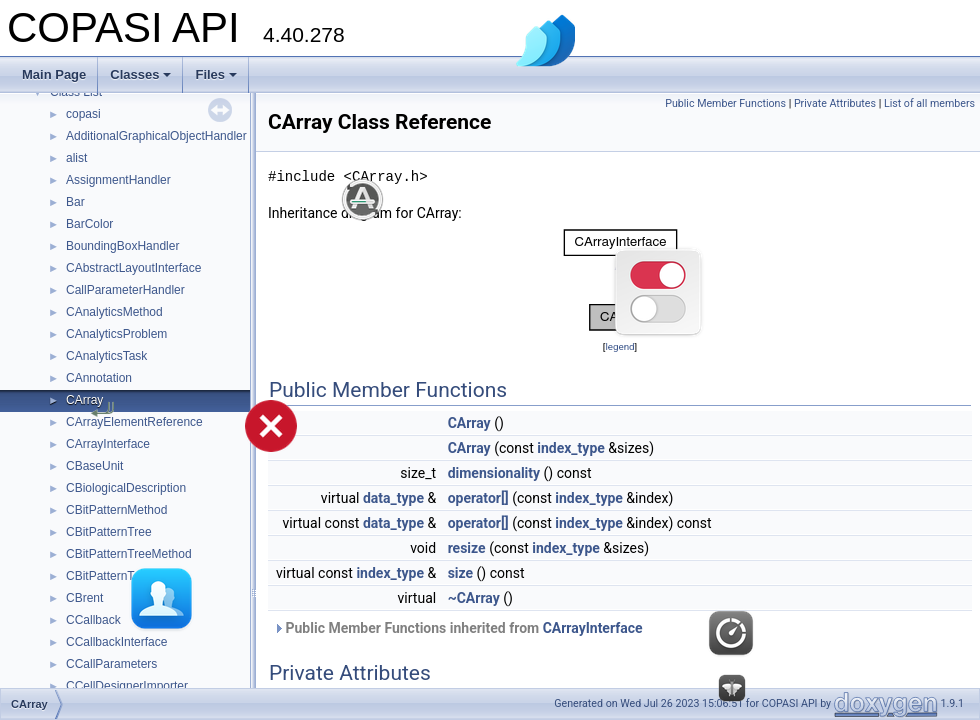 The image size is (980, 720). Describe the element at coordinates (658, 292) in the screenshot. I see `open system tweaks or settings customization` at that location.